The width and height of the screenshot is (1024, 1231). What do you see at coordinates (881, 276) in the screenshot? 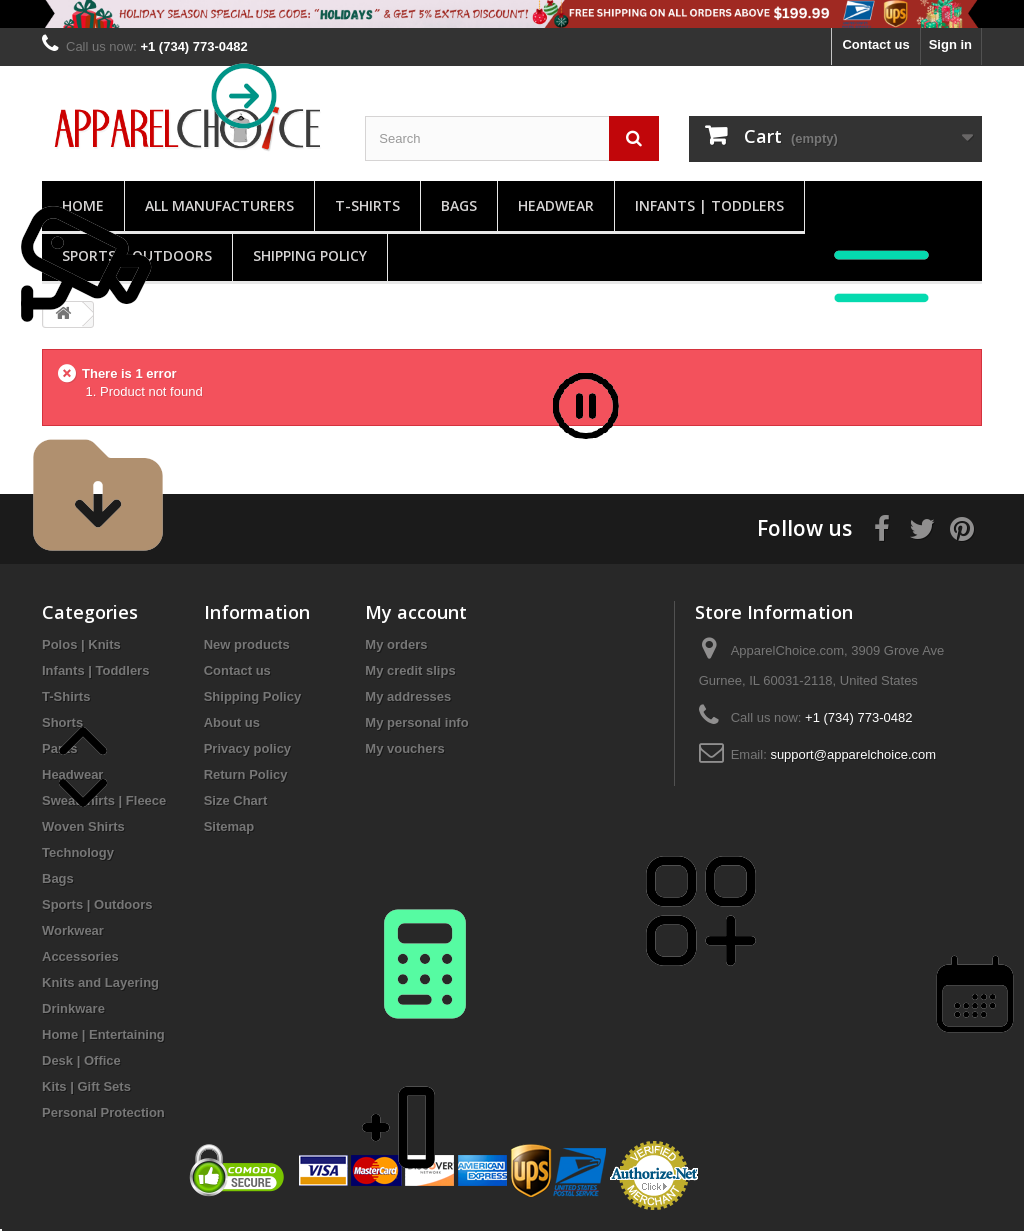
I see `open navigation menu` at bounding box center [881, 276].